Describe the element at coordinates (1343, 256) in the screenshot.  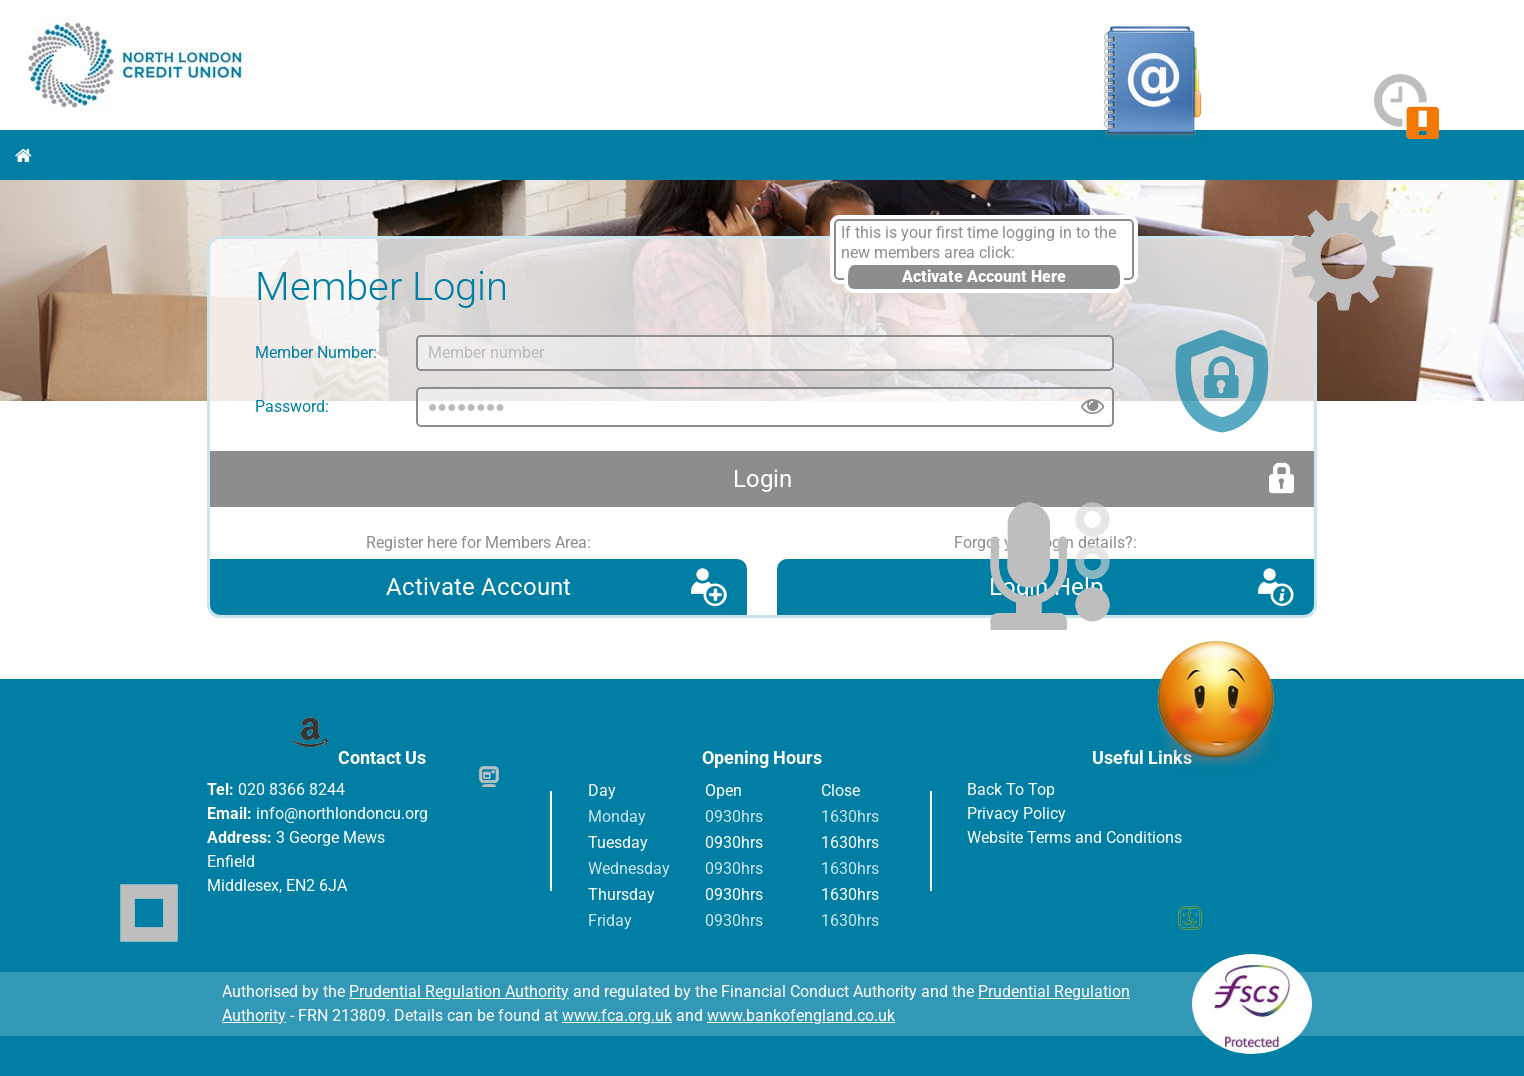
I see `access system settings` at that location.